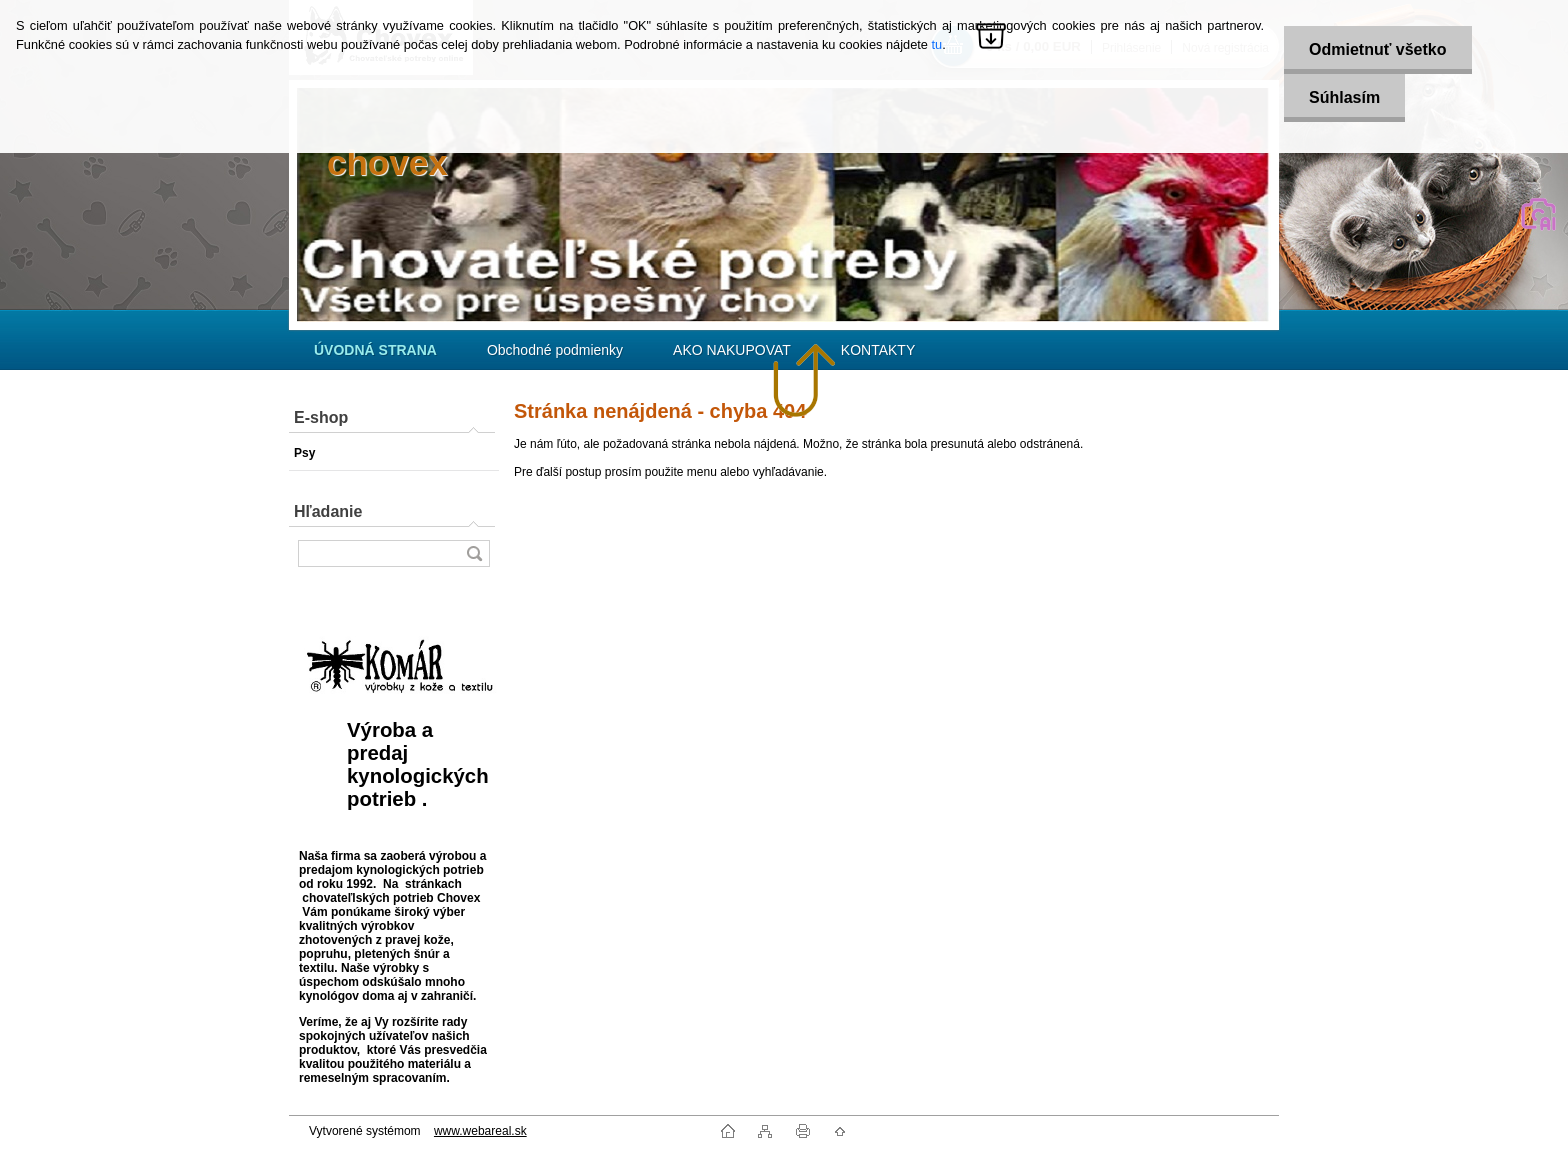 Image resolution: width=1568 pixels, height=1149 pixels. What do you see at coordinates (1538, 213) in the screenshot?
I see `access AI-powered camera features` at bounding box center [1538, 213].